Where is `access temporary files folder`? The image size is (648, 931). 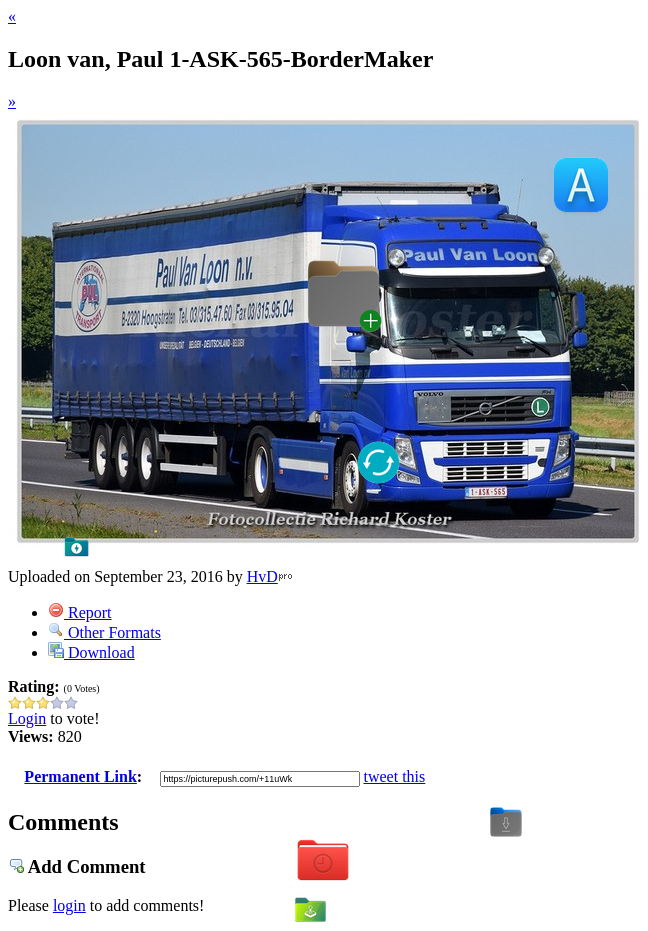 access temporary files folder is located at coordinates (323, 860).